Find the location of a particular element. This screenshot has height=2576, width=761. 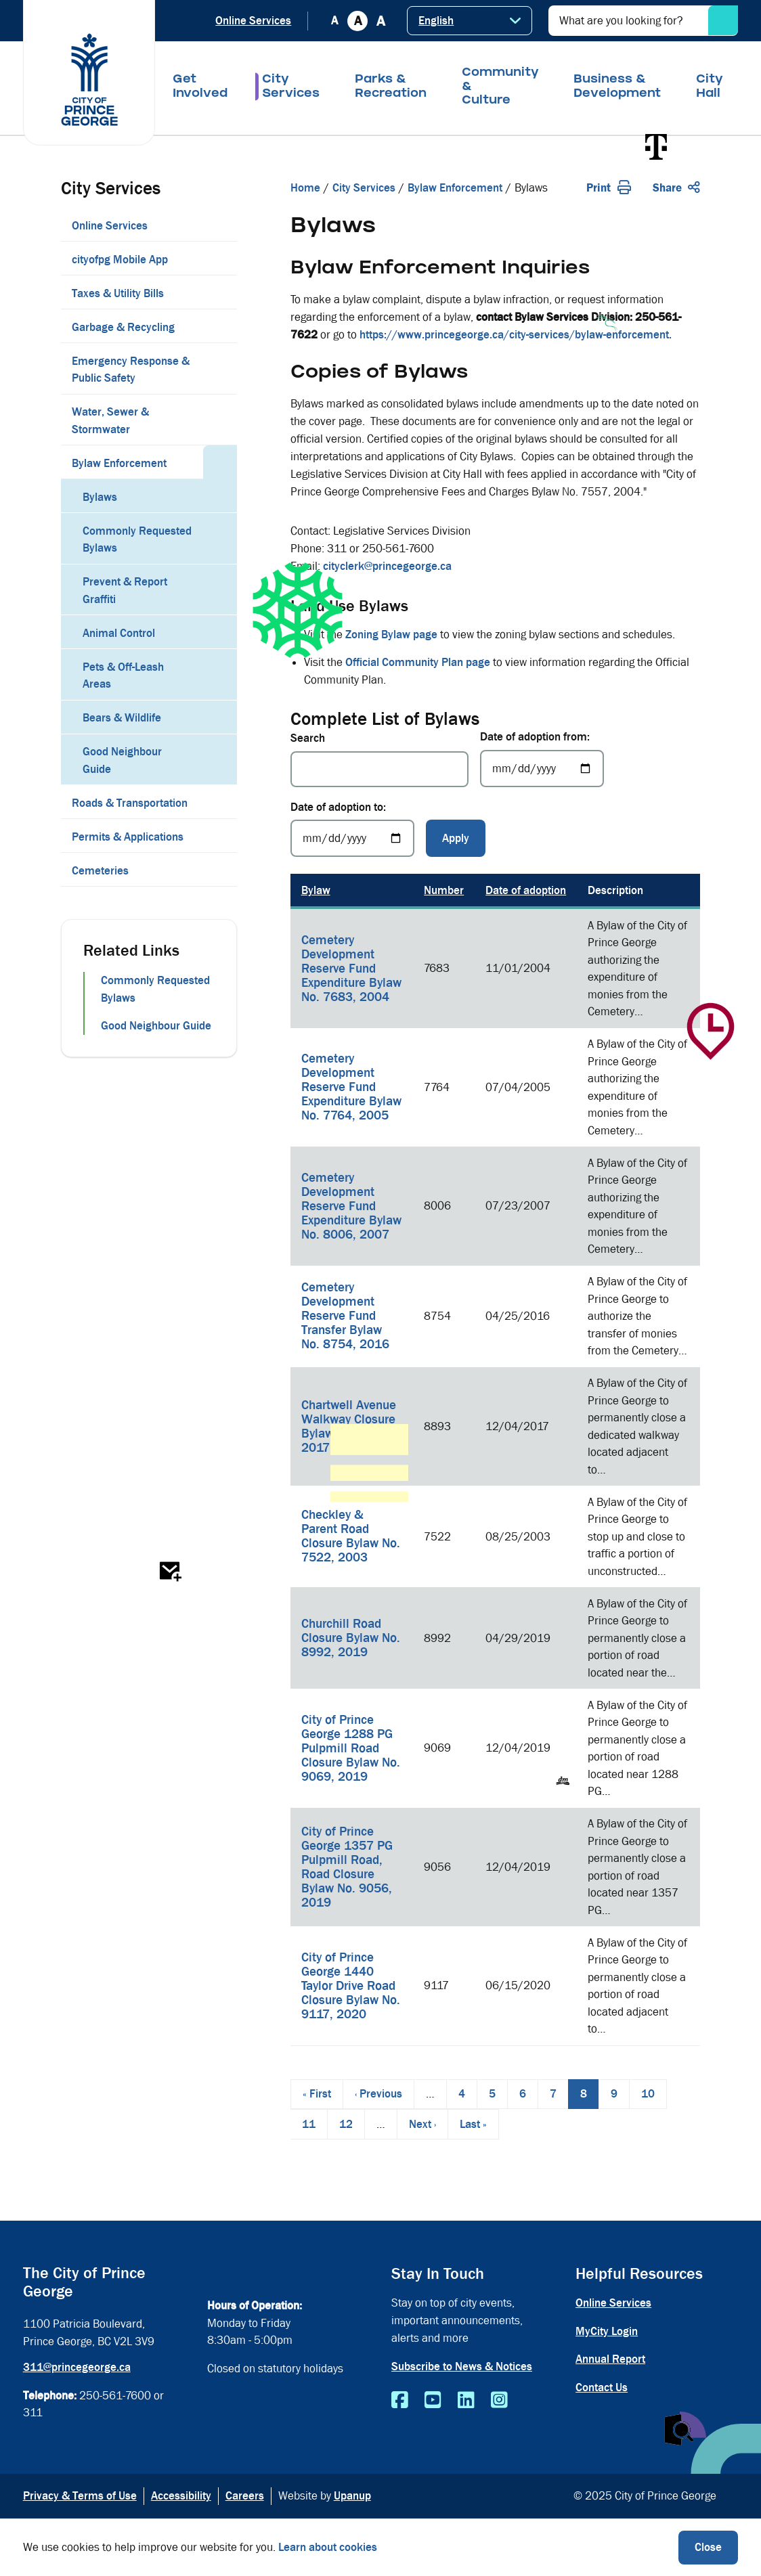

Kali Linux operating system logo is located at coordinates (605, 324).